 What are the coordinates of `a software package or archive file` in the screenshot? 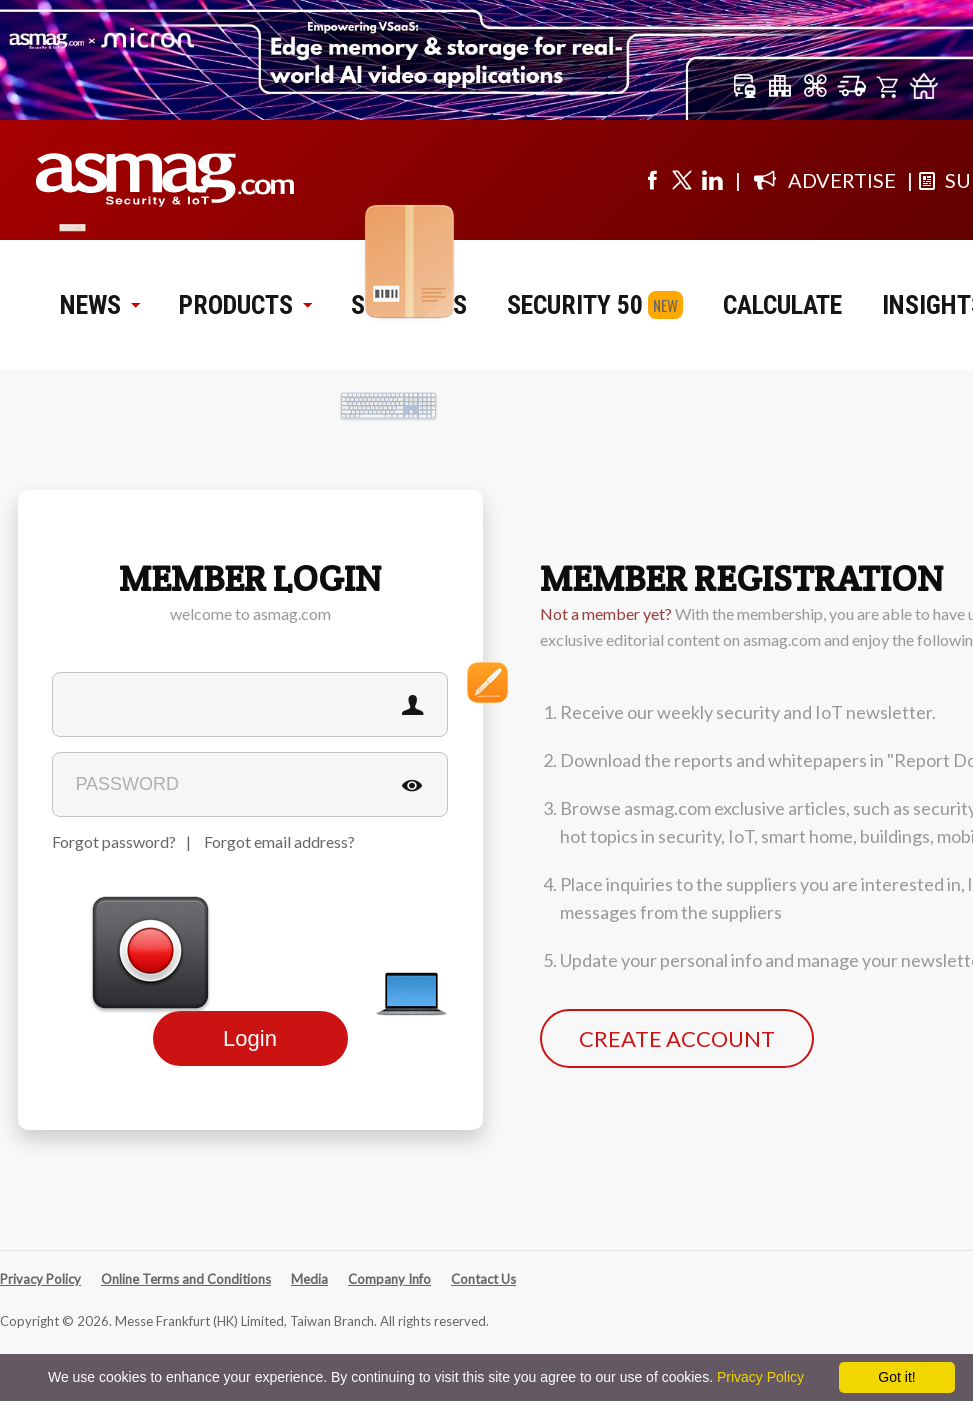 It's located at (409, 261).